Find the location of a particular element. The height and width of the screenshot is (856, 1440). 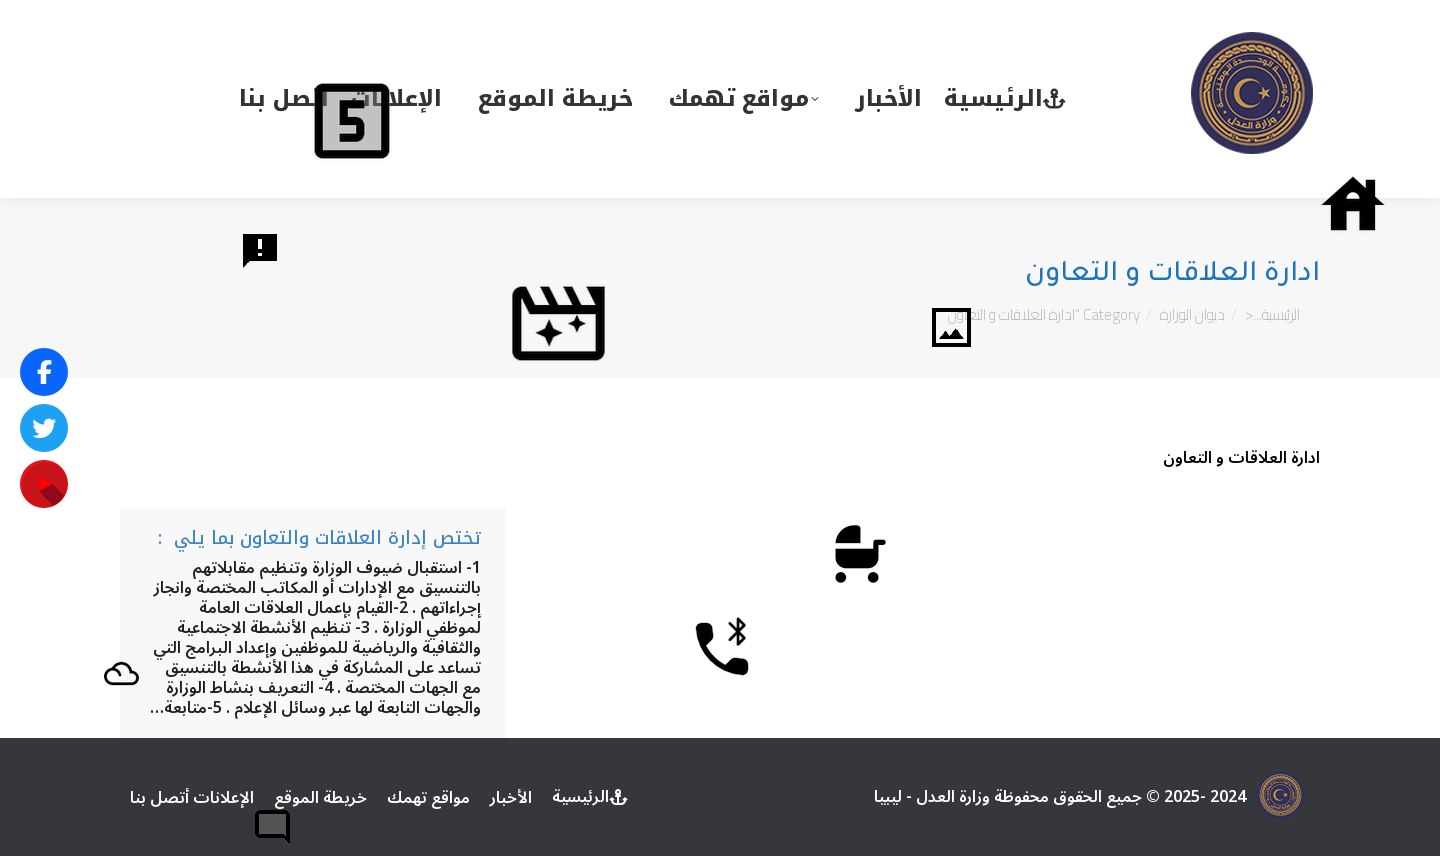

apply filters or effects to a video is located at coordinates (558, 323).